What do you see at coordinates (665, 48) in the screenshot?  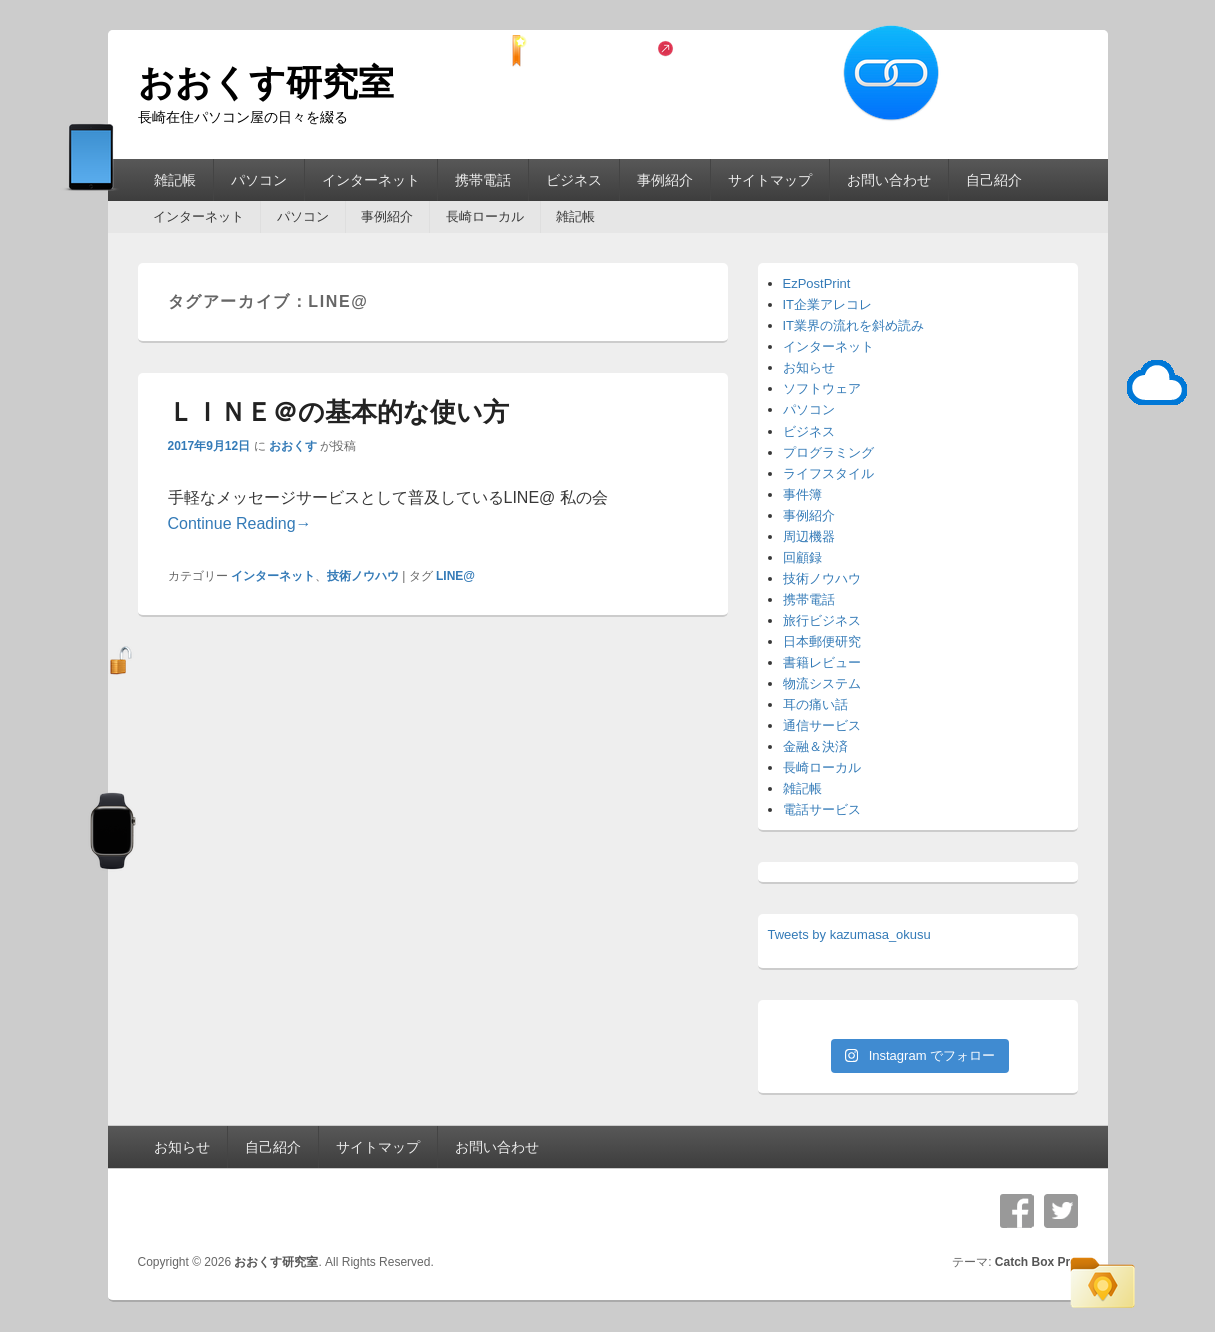 I see `indicates a symbolic link or shortcut to another file` at bounding box center [665, 48].